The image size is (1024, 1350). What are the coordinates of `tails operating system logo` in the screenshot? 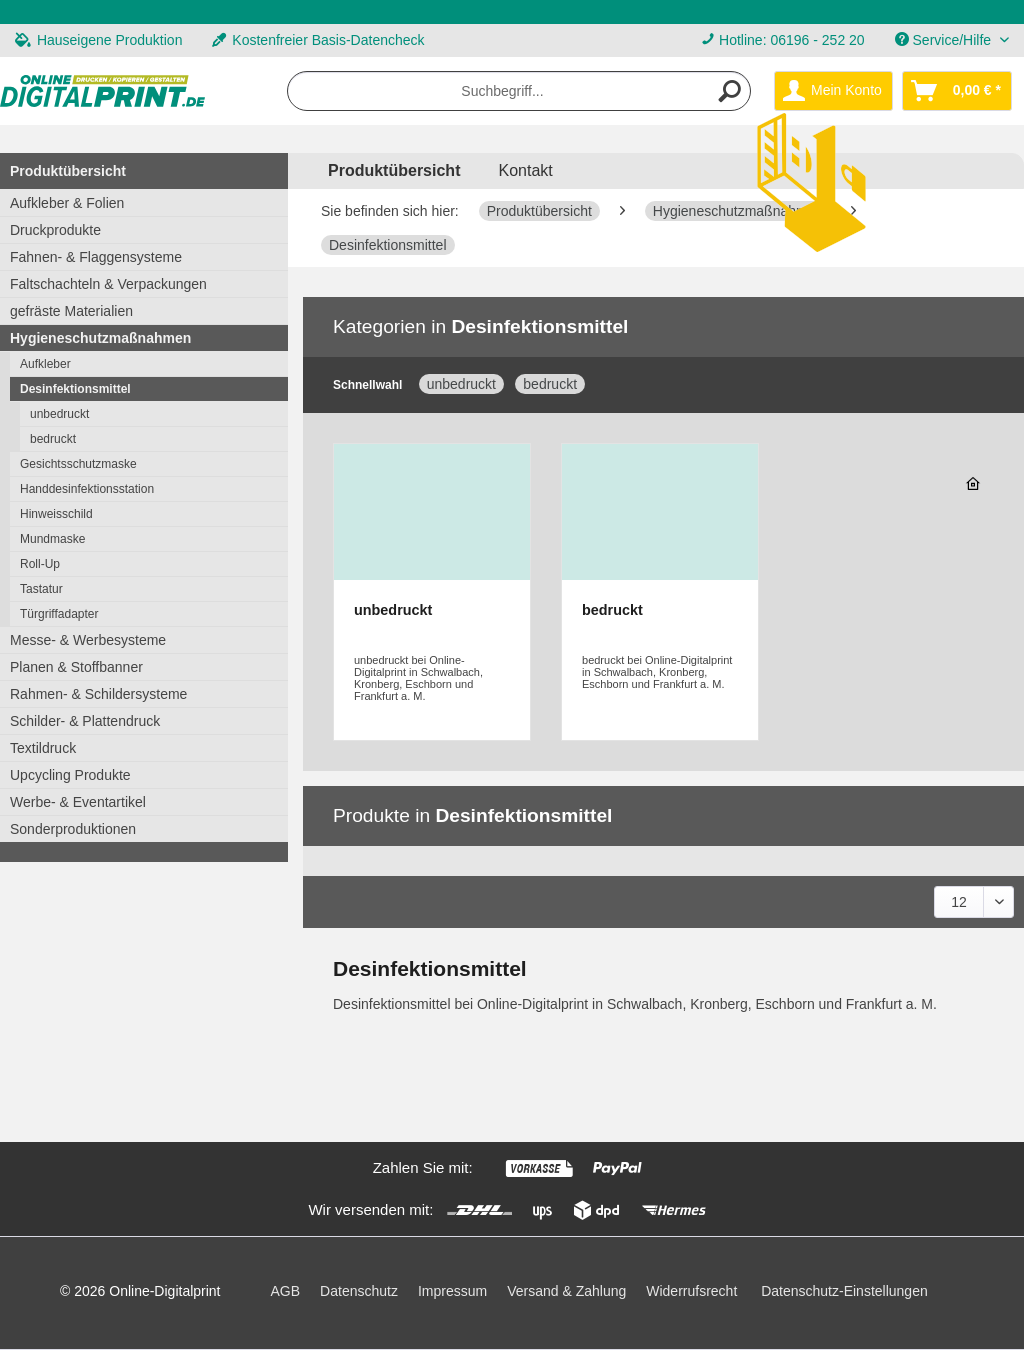 It's located at (811, 182).